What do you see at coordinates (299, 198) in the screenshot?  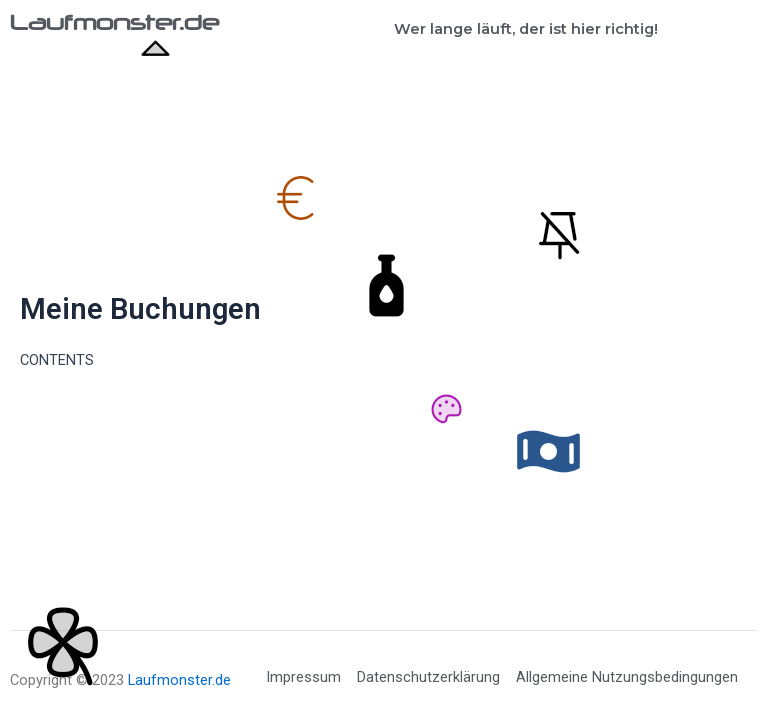 I see `view or select euro currency` at bounding box center [299, 198].